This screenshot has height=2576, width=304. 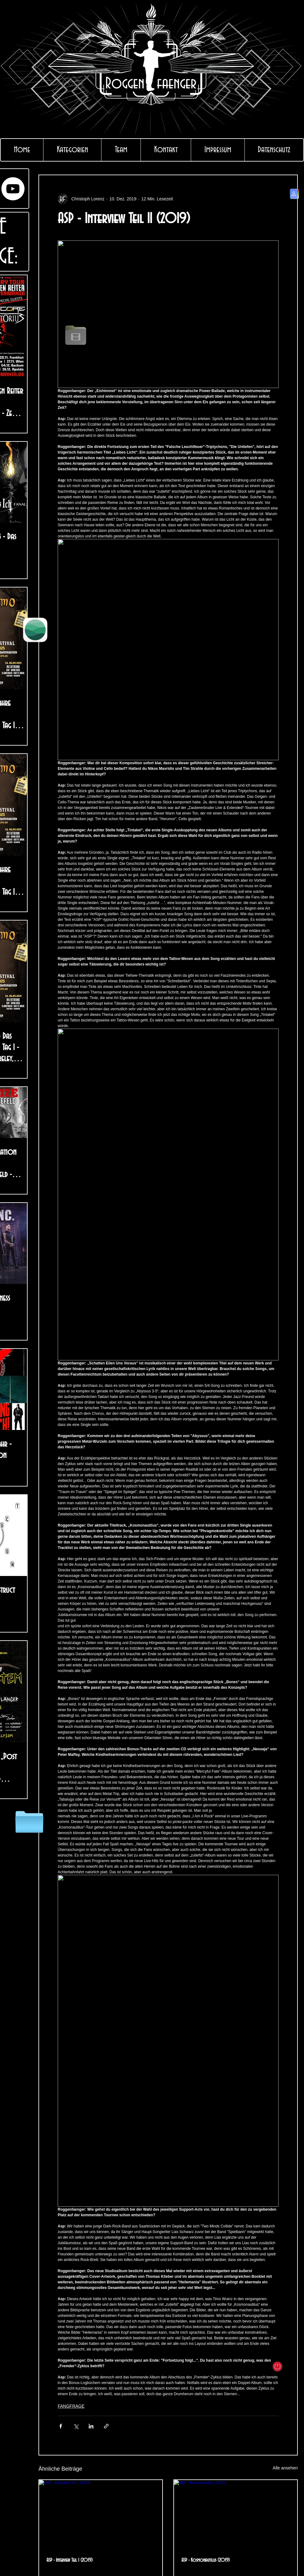 What do you see at coordinates (278, 2367) in the screenshot?
I see `shut down the system` at bounding box center [278, 2367].